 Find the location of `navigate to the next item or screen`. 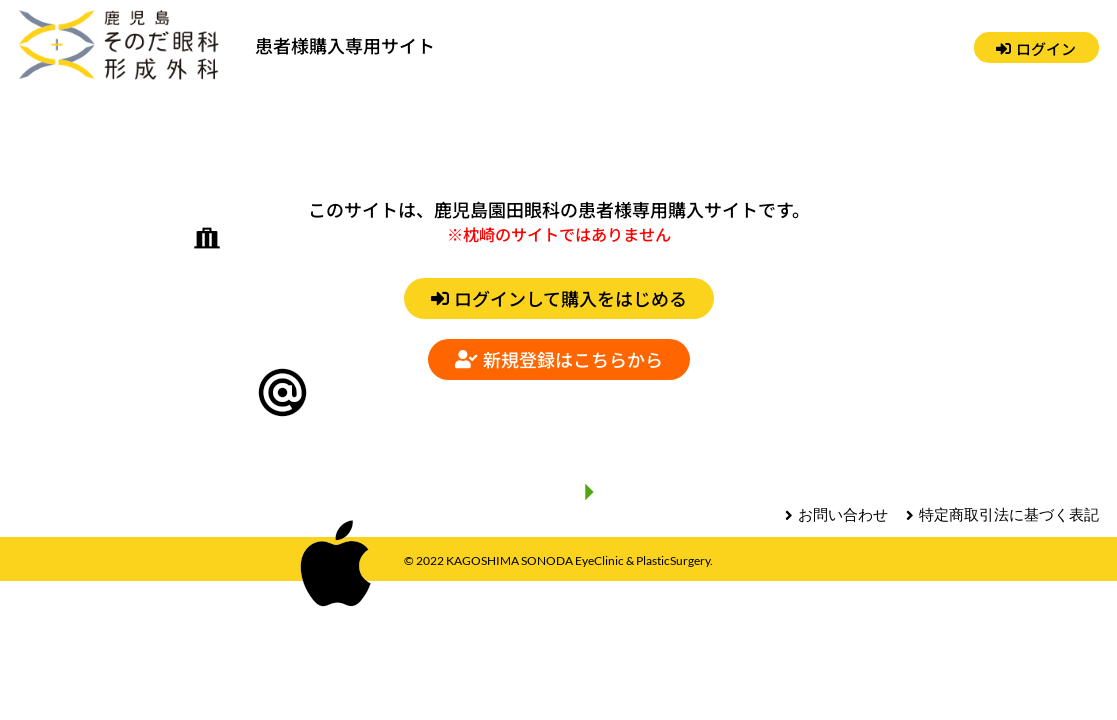

navigate to the next item or screen is located at coordinates (588, 492).